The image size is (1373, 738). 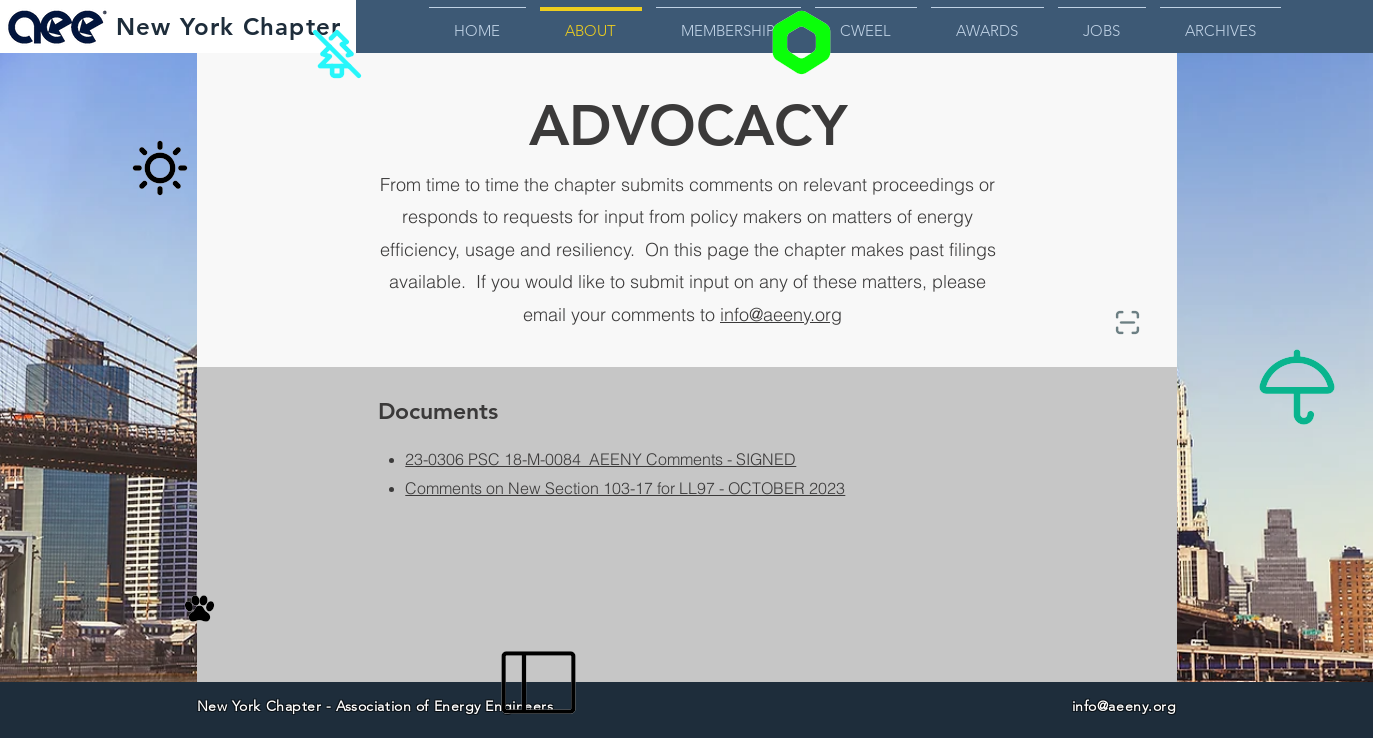 I want to click on access pet-related features or settings, so click(x=199, y=608).